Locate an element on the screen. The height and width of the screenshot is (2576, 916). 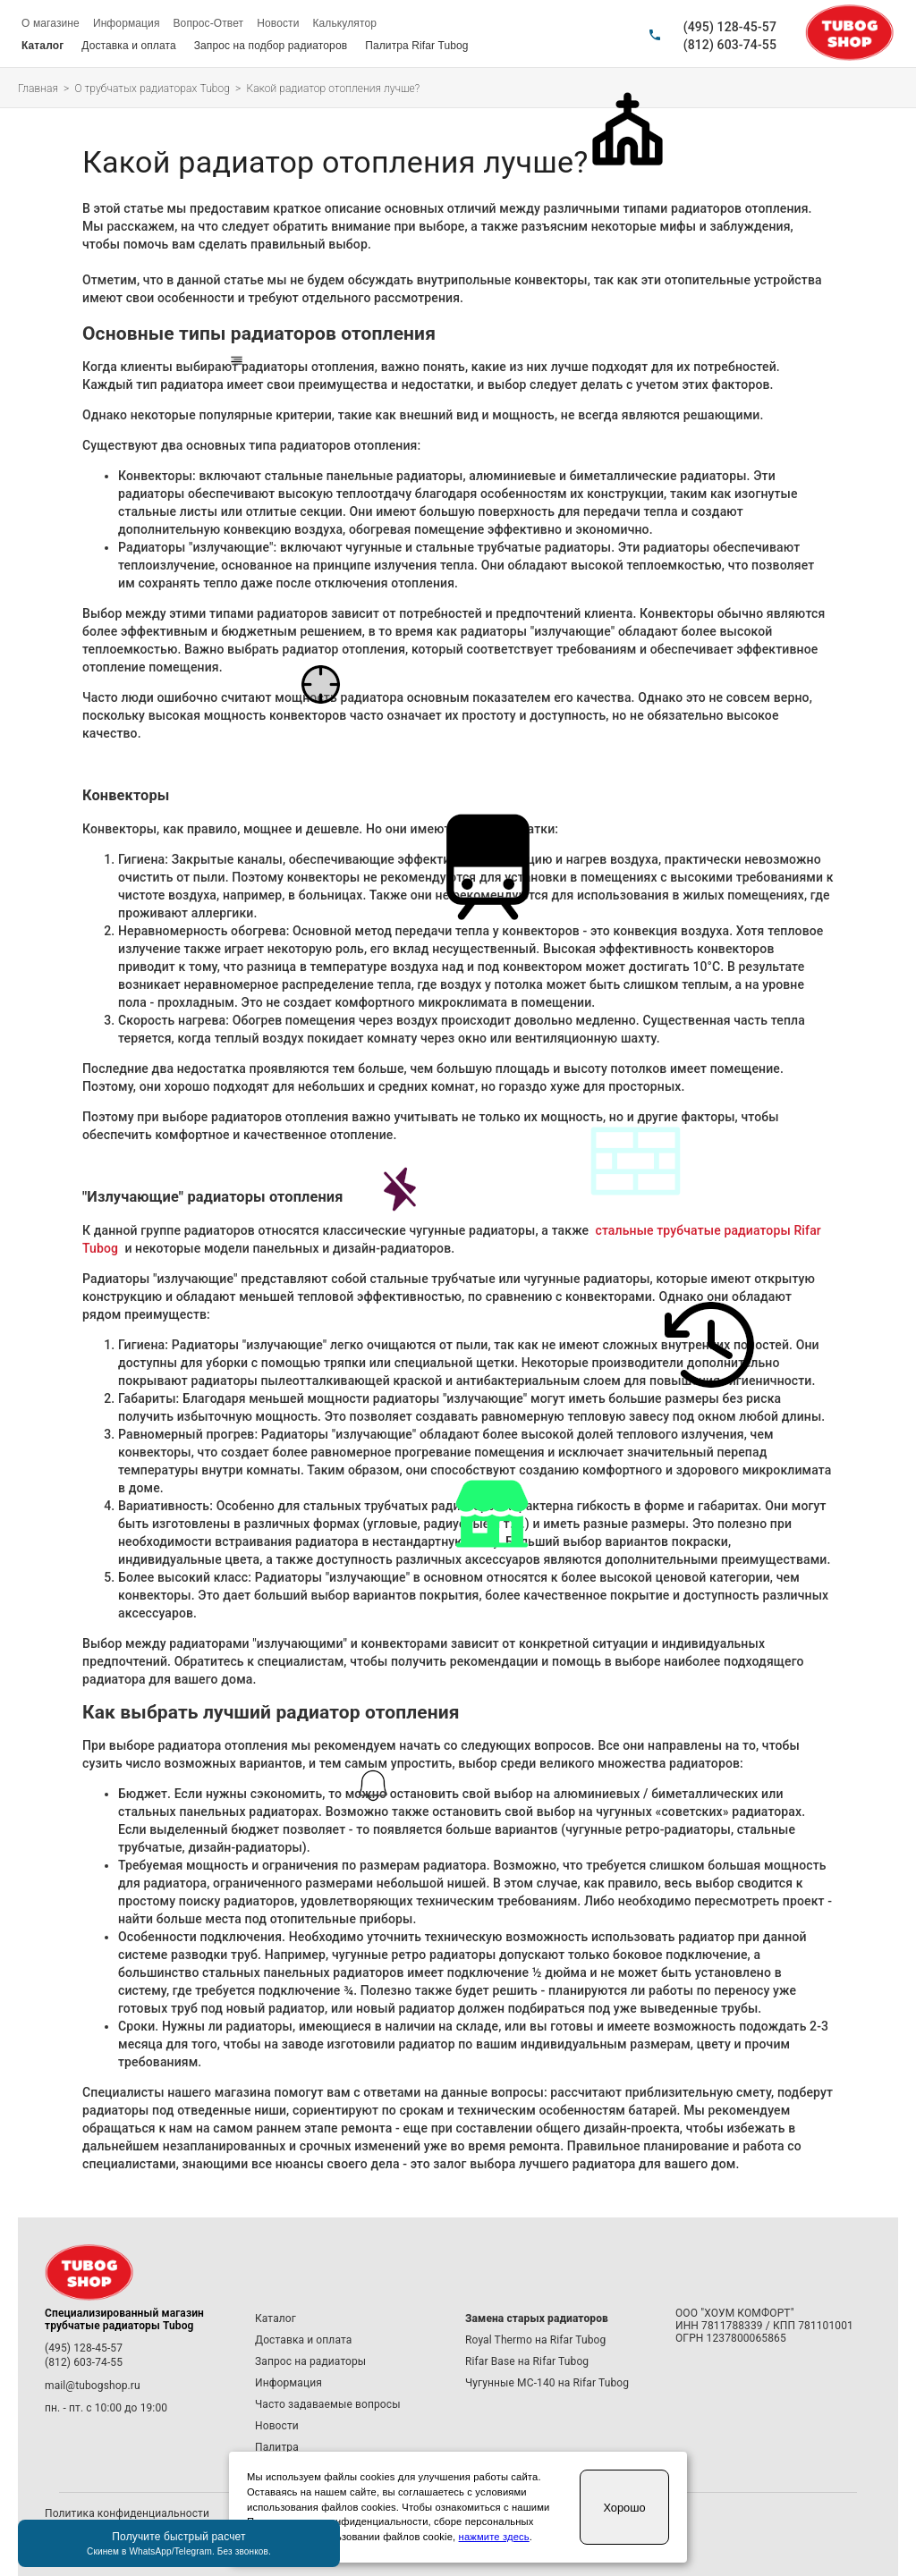
access train schedules or rail services is located at coordinates (488, 863).